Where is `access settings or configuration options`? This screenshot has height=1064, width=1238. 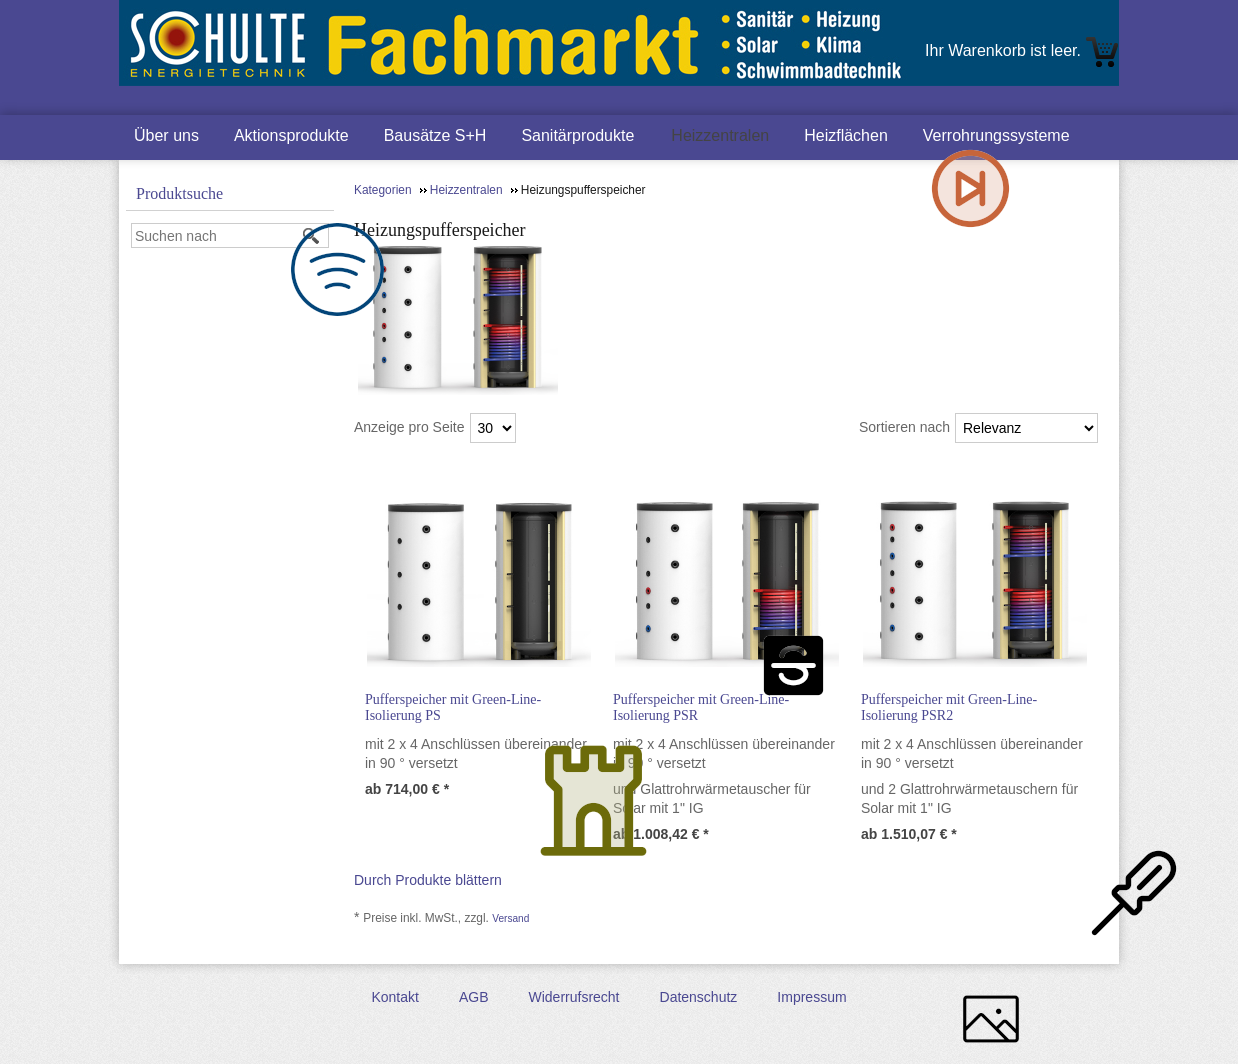
access settings or configuration options is located at coordinates (1134, 893).